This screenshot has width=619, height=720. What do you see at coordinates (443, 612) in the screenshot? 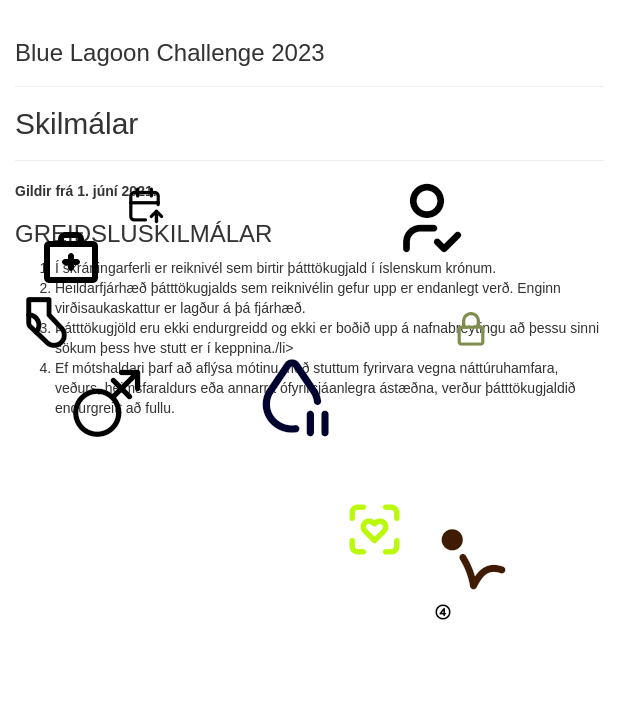
I see `indicates step four in a multi-step process` at bounding box center [443, 612].